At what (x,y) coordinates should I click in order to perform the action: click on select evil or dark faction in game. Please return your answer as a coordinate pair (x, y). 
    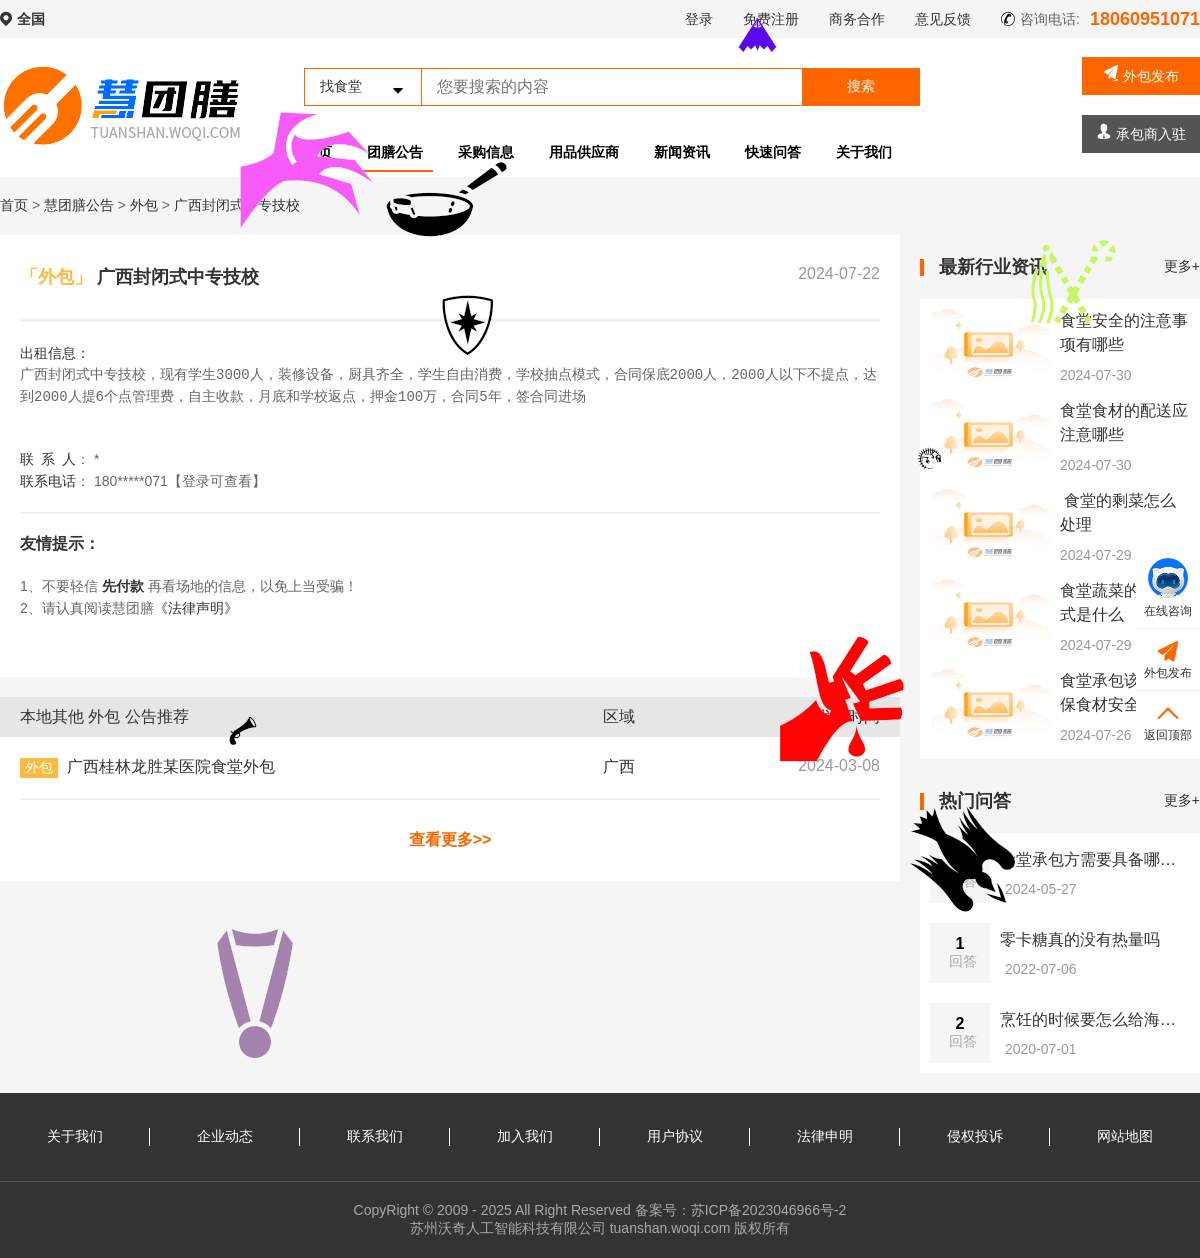
    Looking at the image, I should click on (306, 171).